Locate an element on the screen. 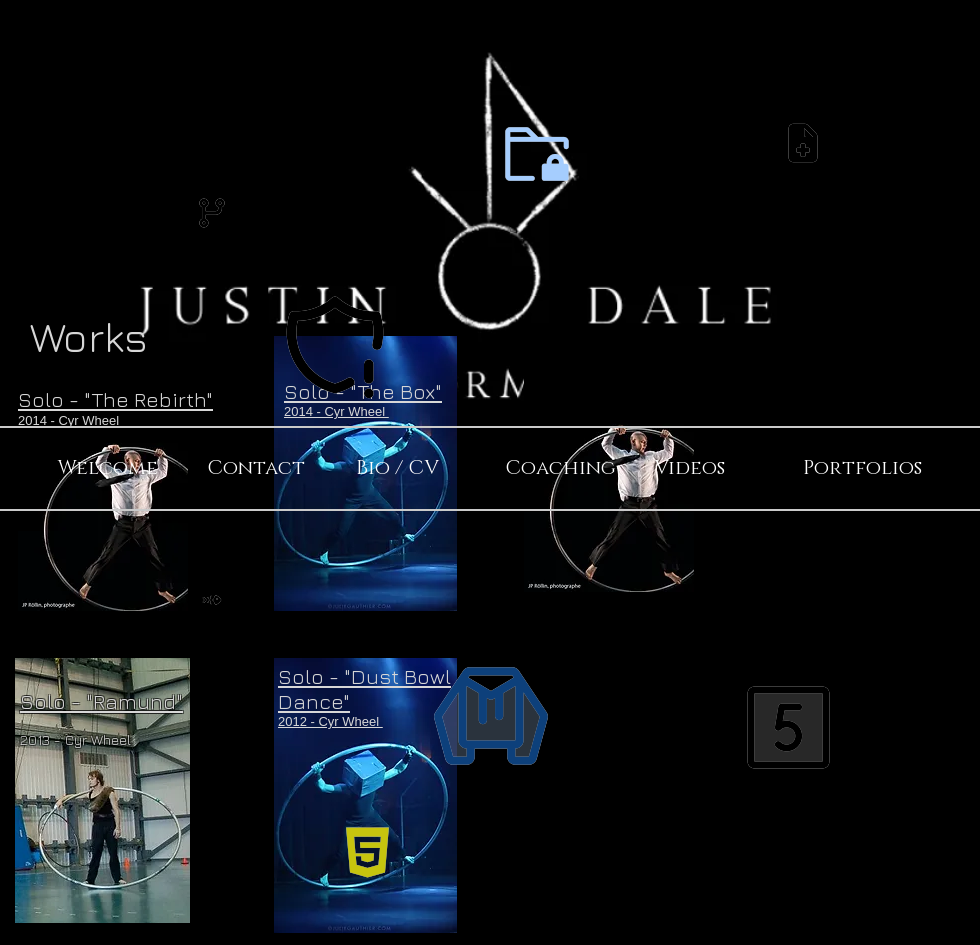 This screenshot has width=980, height=945. security warning or alert detected is located at coordinates (335, 345).